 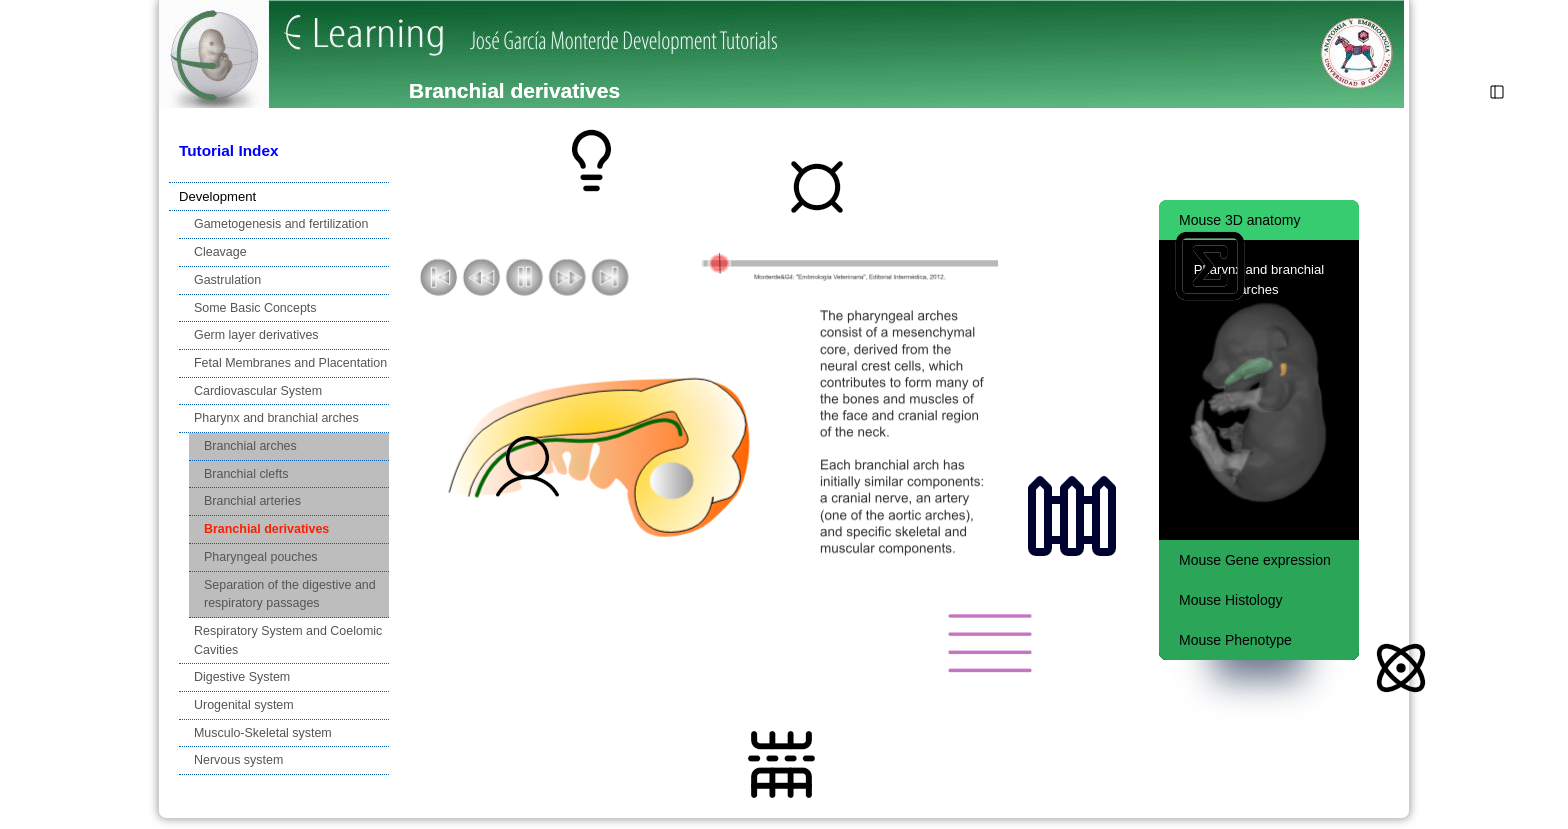 I want to click on justify text alignment, so click(x=990, y=645).